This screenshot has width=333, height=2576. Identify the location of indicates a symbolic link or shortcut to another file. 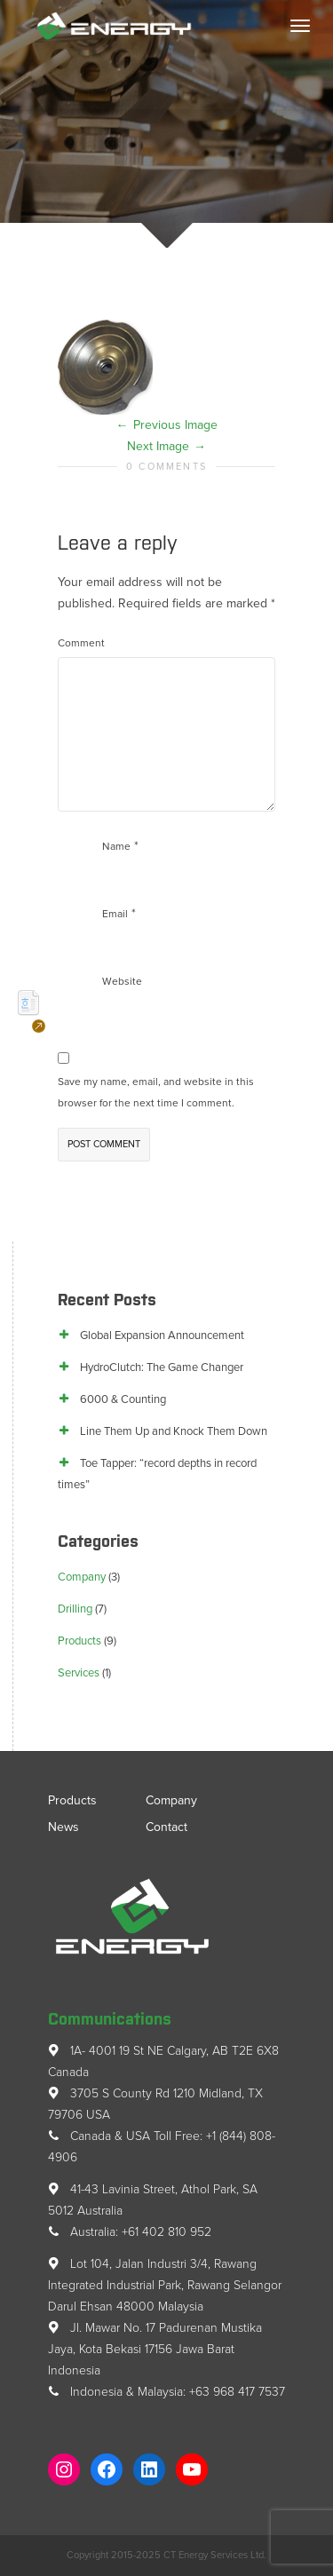
(38, 1026).